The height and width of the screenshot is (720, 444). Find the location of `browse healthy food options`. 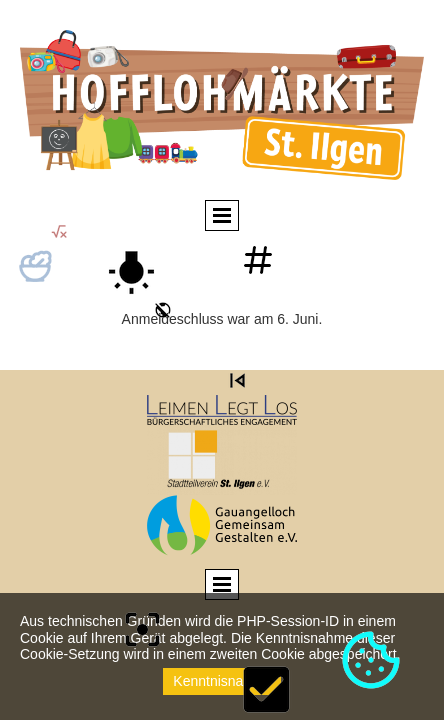

browse healthy food options is located at coordinates (35, 266).